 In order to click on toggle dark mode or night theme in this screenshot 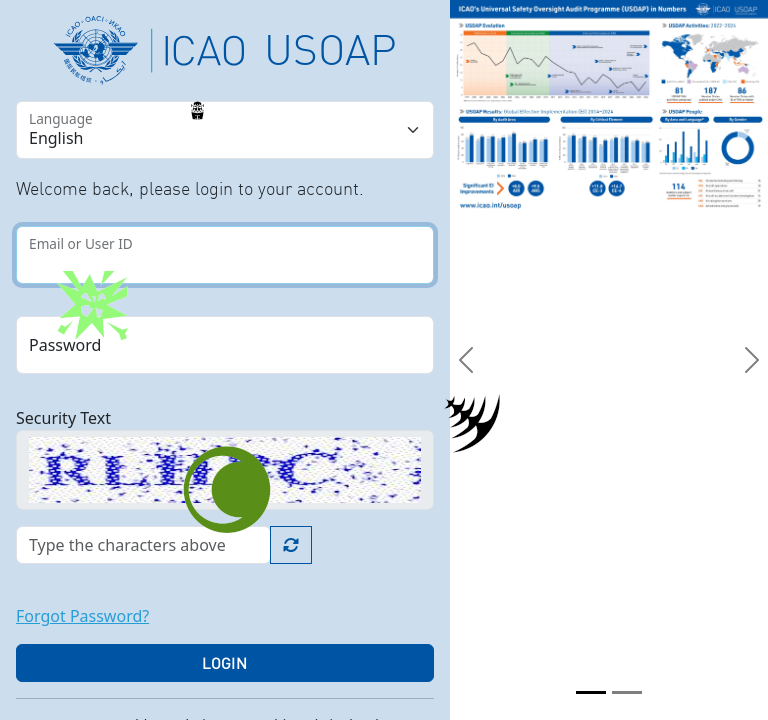, I will do `click(227, 489)`.